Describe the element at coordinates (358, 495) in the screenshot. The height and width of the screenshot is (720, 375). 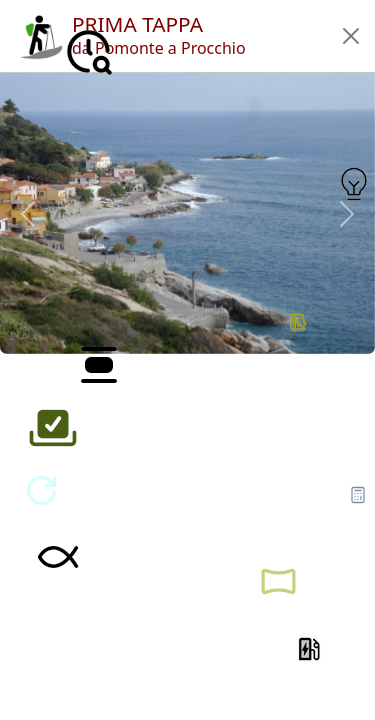
I see `open the calculator app` at that location.